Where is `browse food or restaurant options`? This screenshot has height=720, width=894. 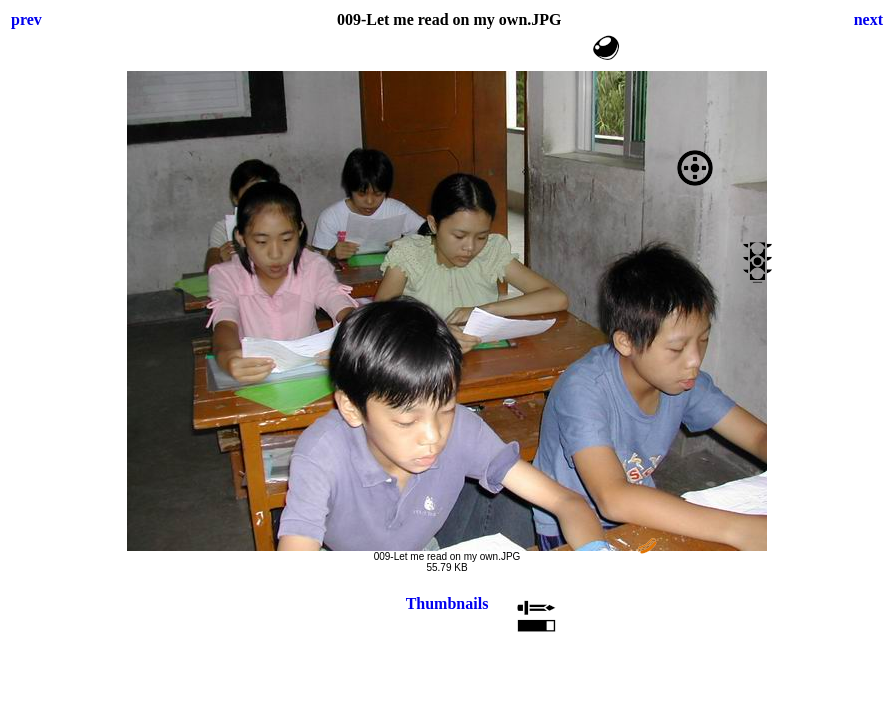 browse food or restaurant options is located at coordinates (647, 546).